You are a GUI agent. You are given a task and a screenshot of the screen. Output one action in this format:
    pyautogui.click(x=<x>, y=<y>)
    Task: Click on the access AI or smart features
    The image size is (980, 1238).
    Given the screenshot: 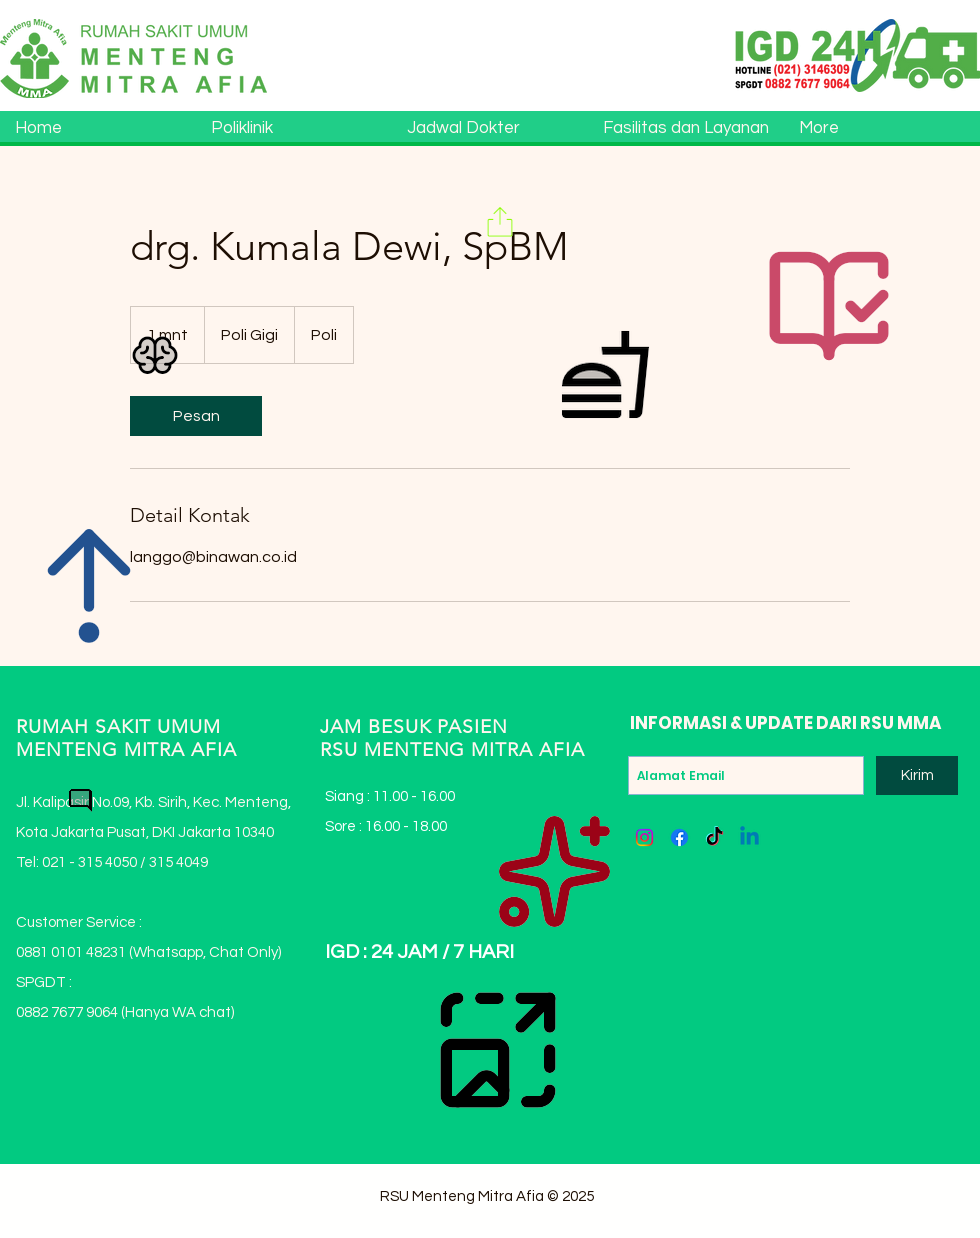 What is the action you would take?
    pyautogui.click(x=155, y=356)
    